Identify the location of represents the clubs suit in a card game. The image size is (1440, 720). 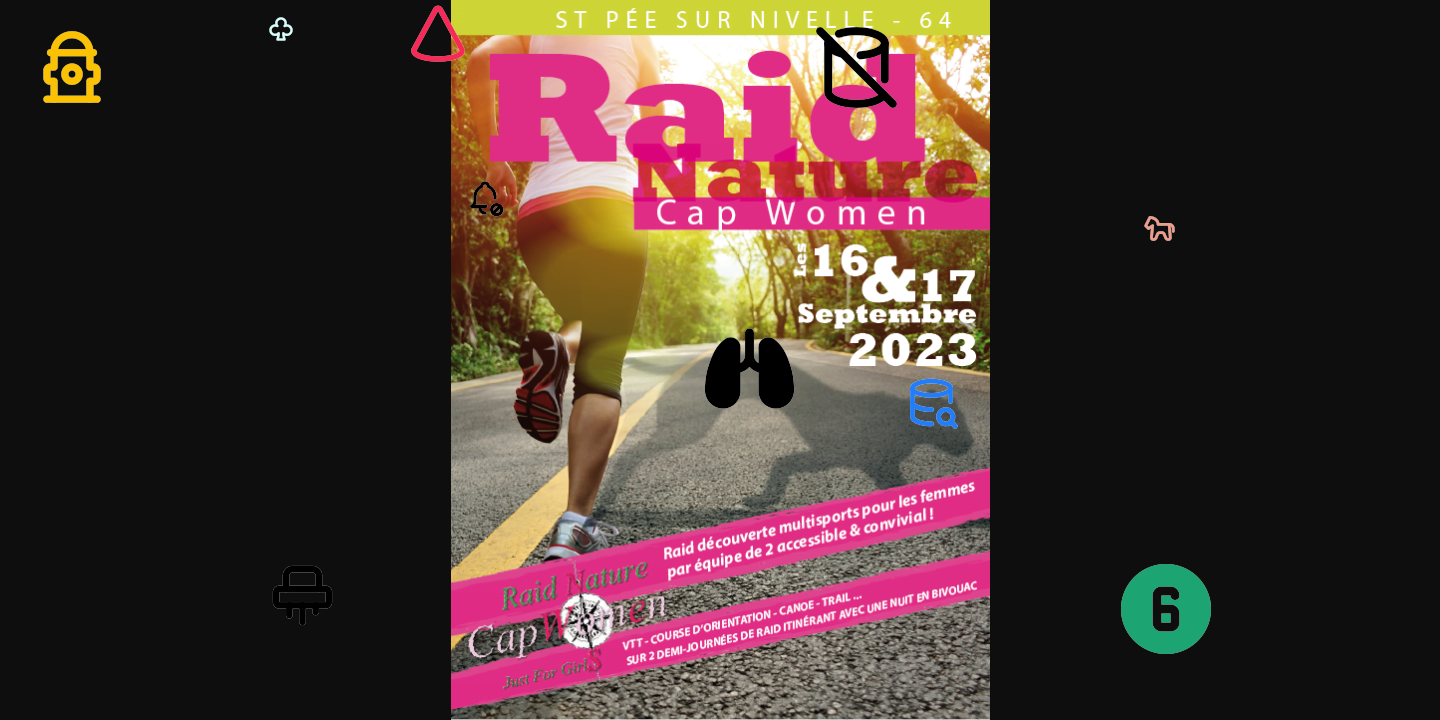
(281, 29).